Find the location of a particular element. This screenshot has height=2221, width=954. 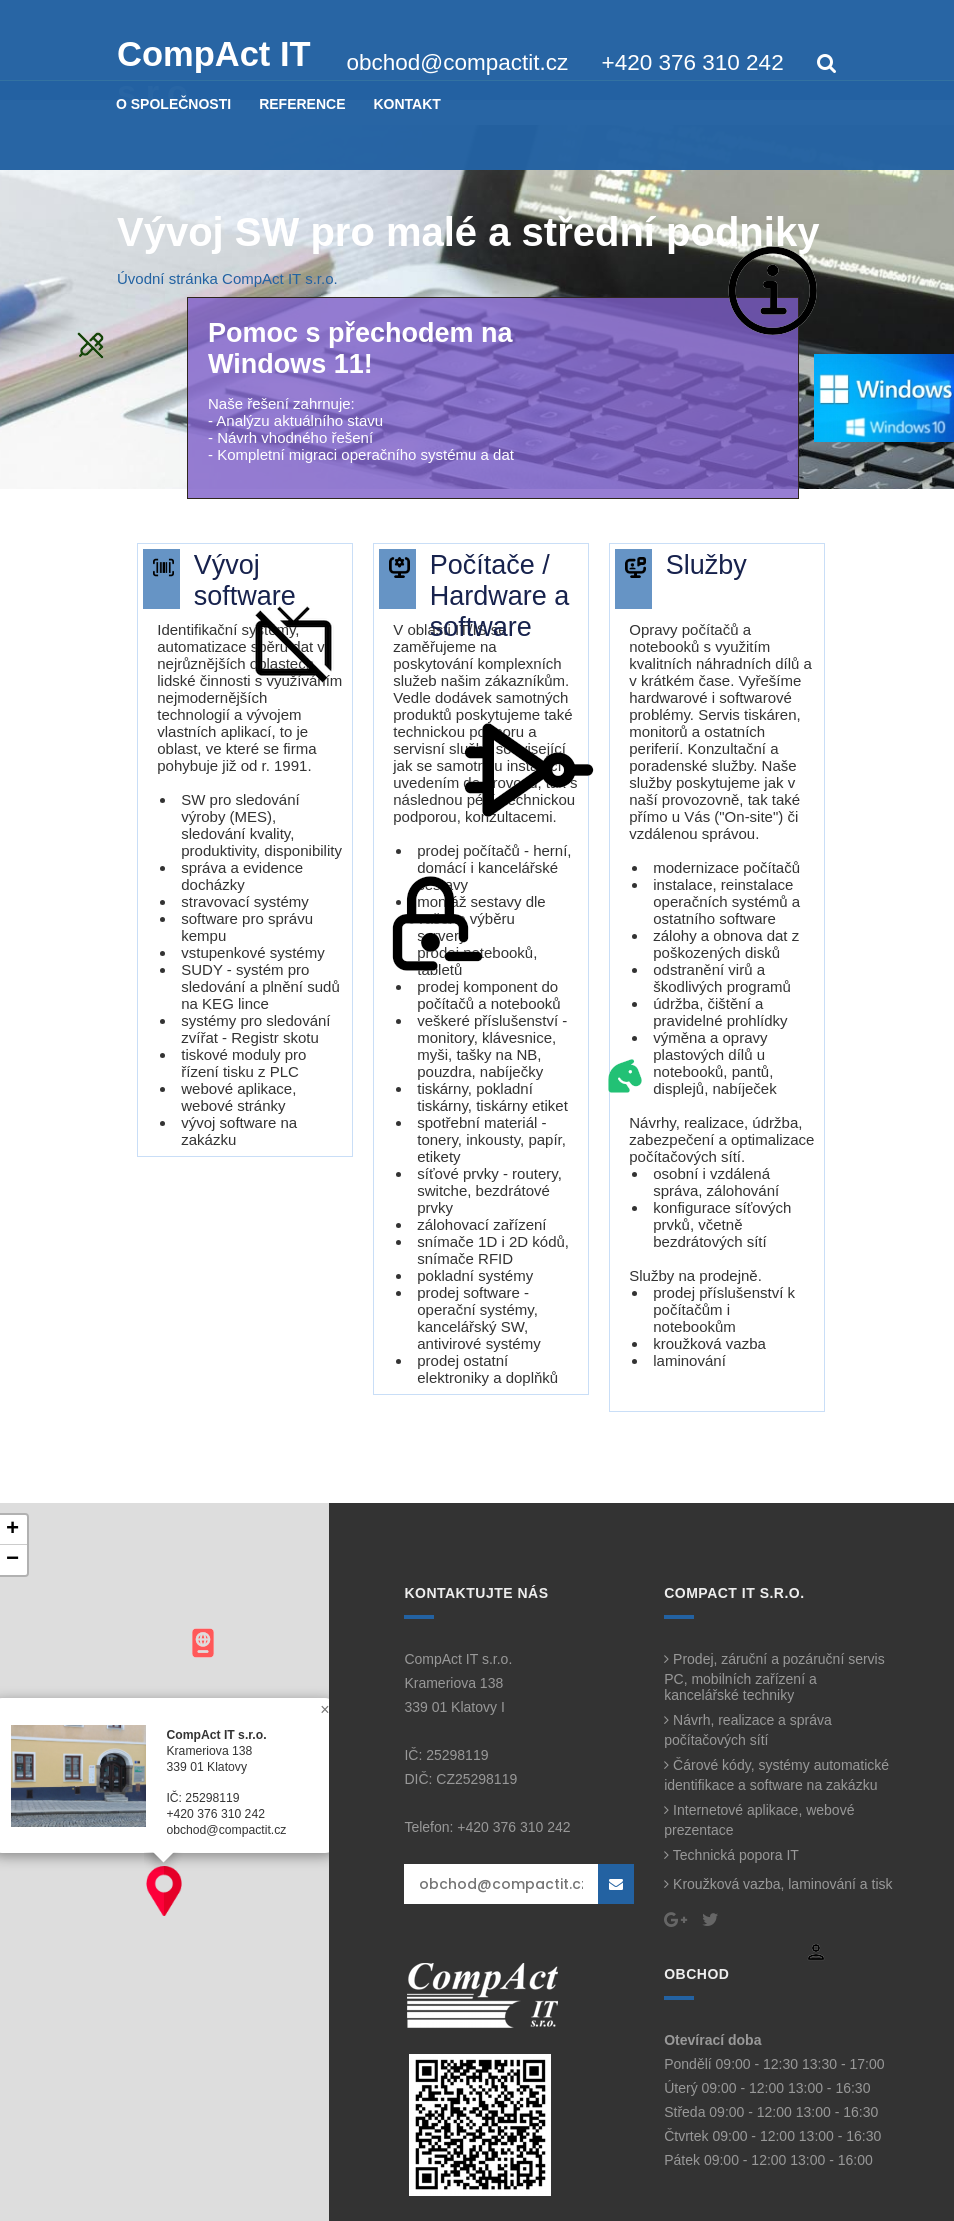

remove a security restriction is located at coordinates (430, 923).